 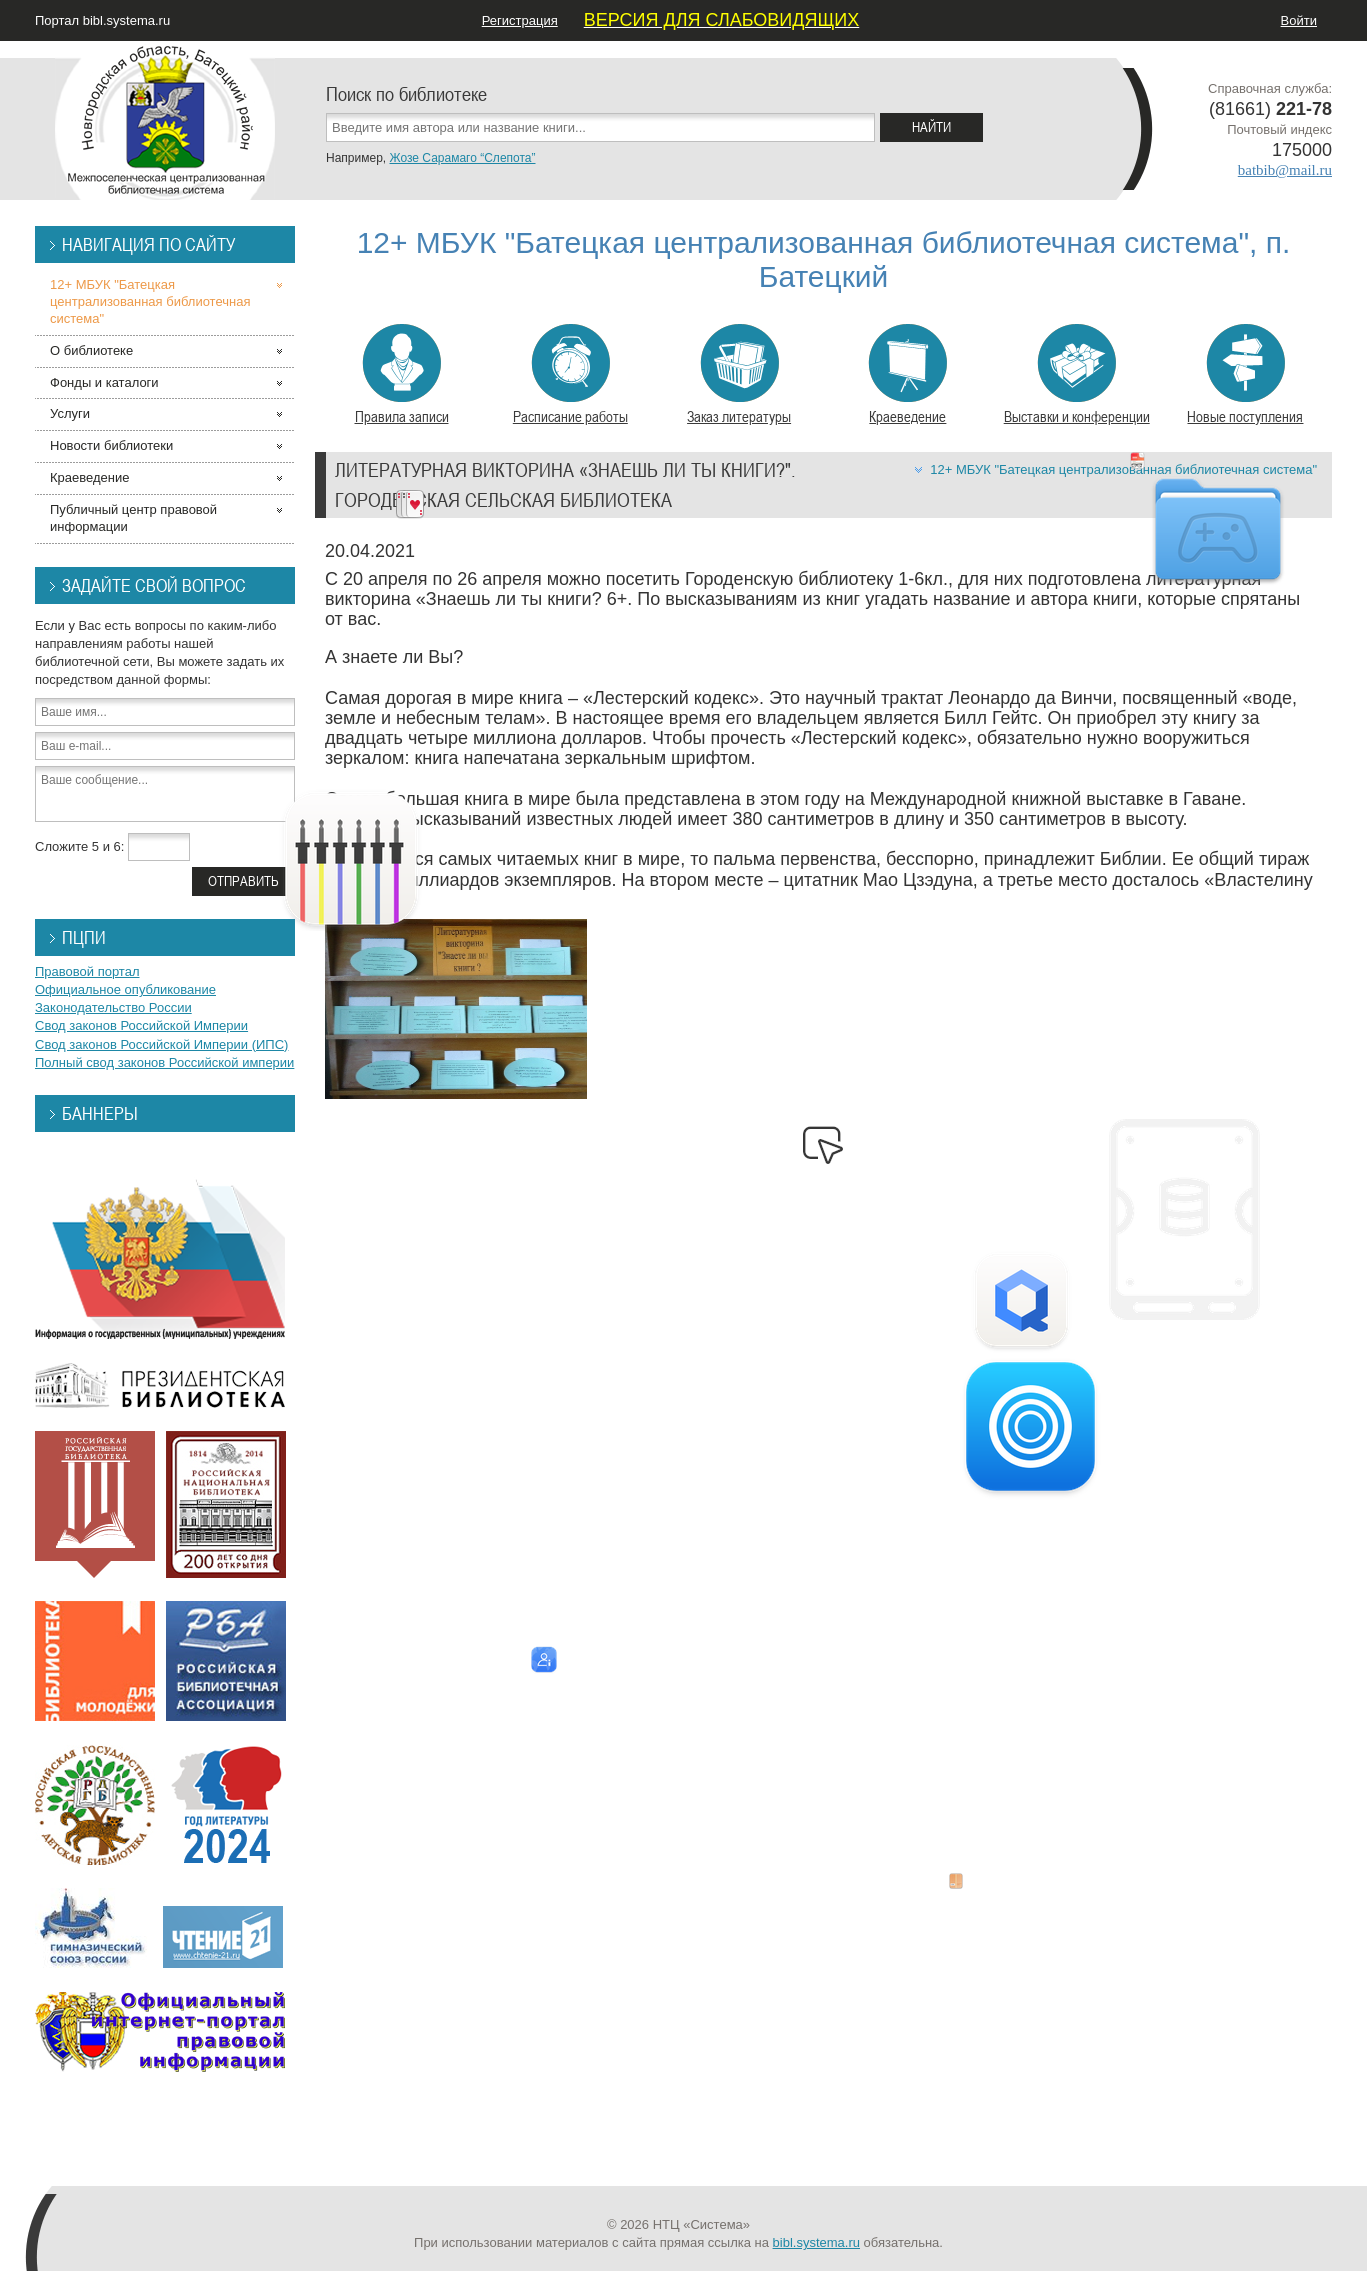 What do you see at coordinates (1030, 1426) in the screenshot?
I see `open zen browser (twilight variant)` at bounding box center [1030, 1426].